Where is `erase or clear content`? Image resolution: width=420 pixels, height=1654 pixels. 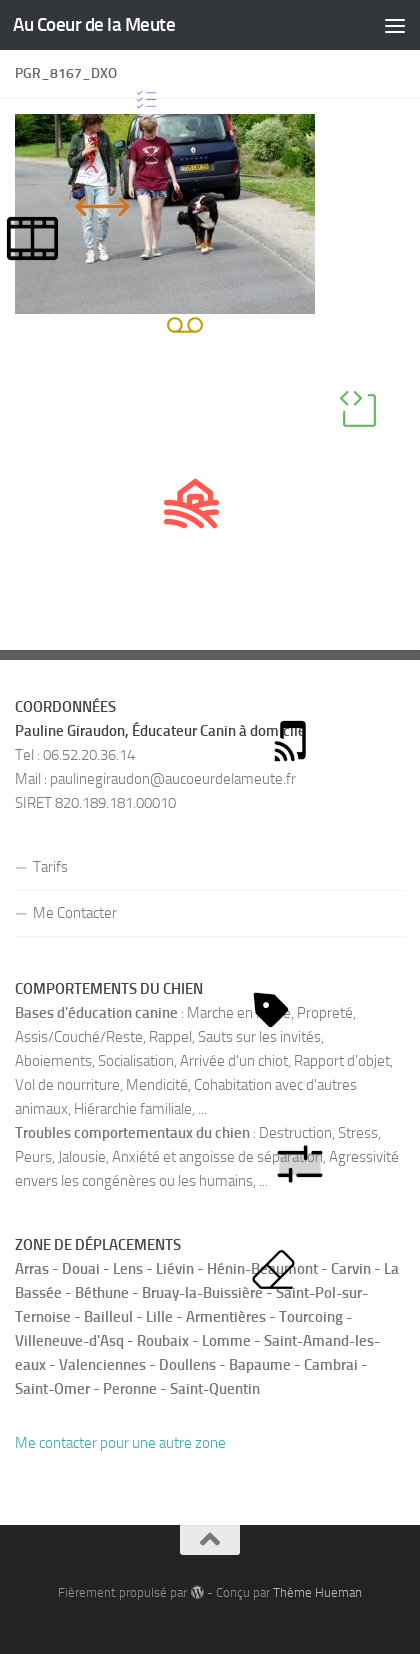 erase or clear content is located at coordinates (273, 1269).